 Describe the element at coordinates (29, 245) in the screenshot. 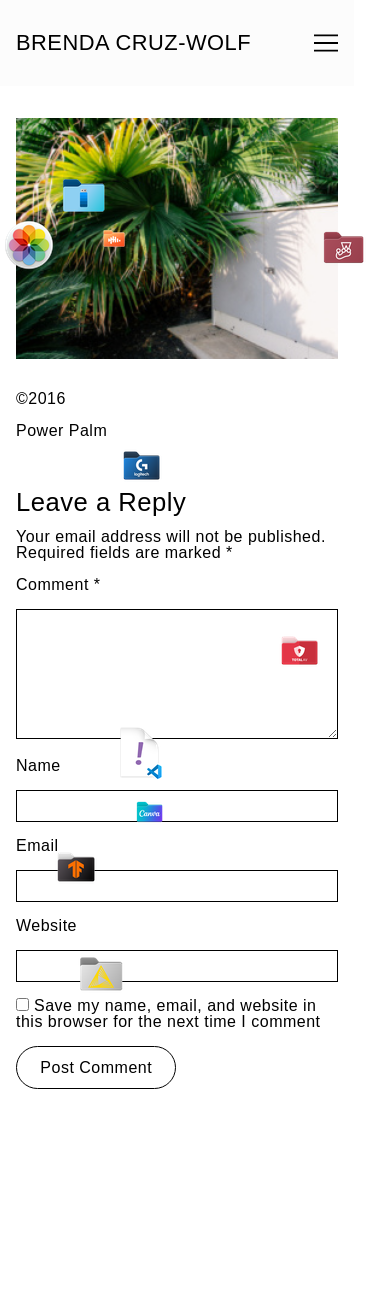

I see `open photos preferences or settings` at that location.